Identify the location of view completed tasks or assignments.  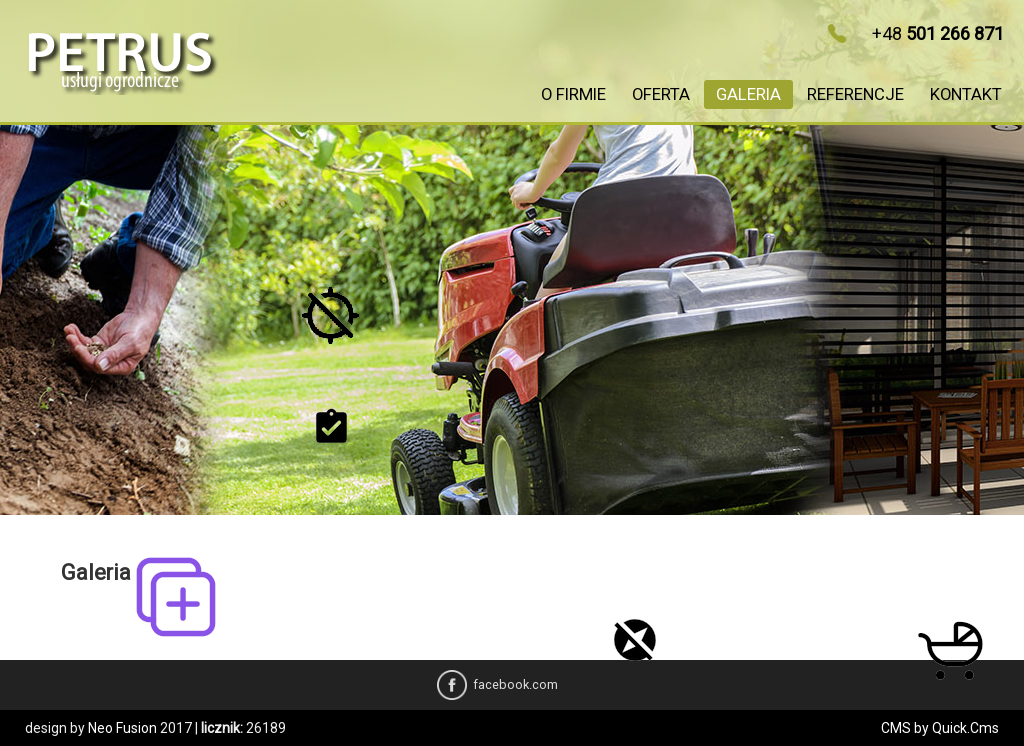
(331, 427).